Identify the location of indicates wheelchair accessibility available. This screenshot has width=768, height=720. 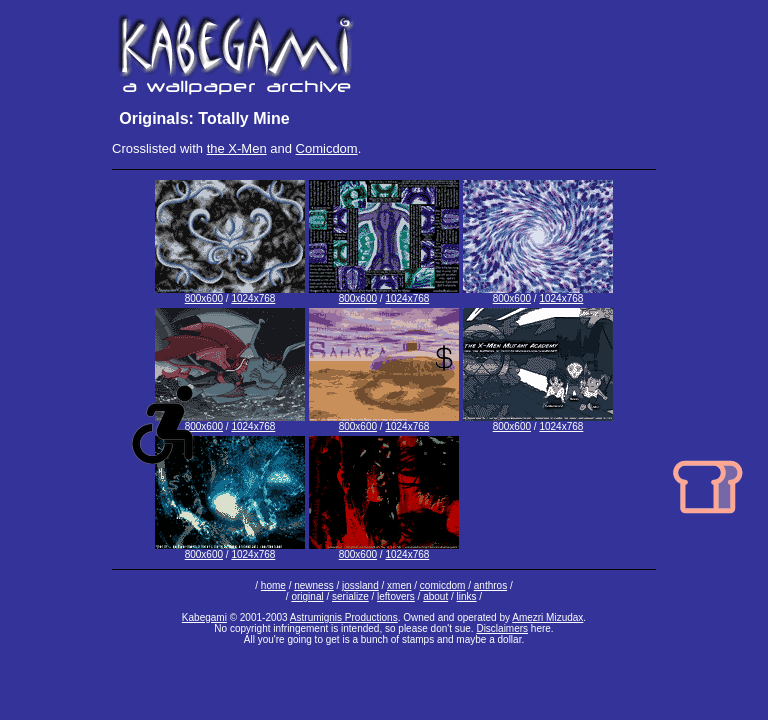
(160, 423).